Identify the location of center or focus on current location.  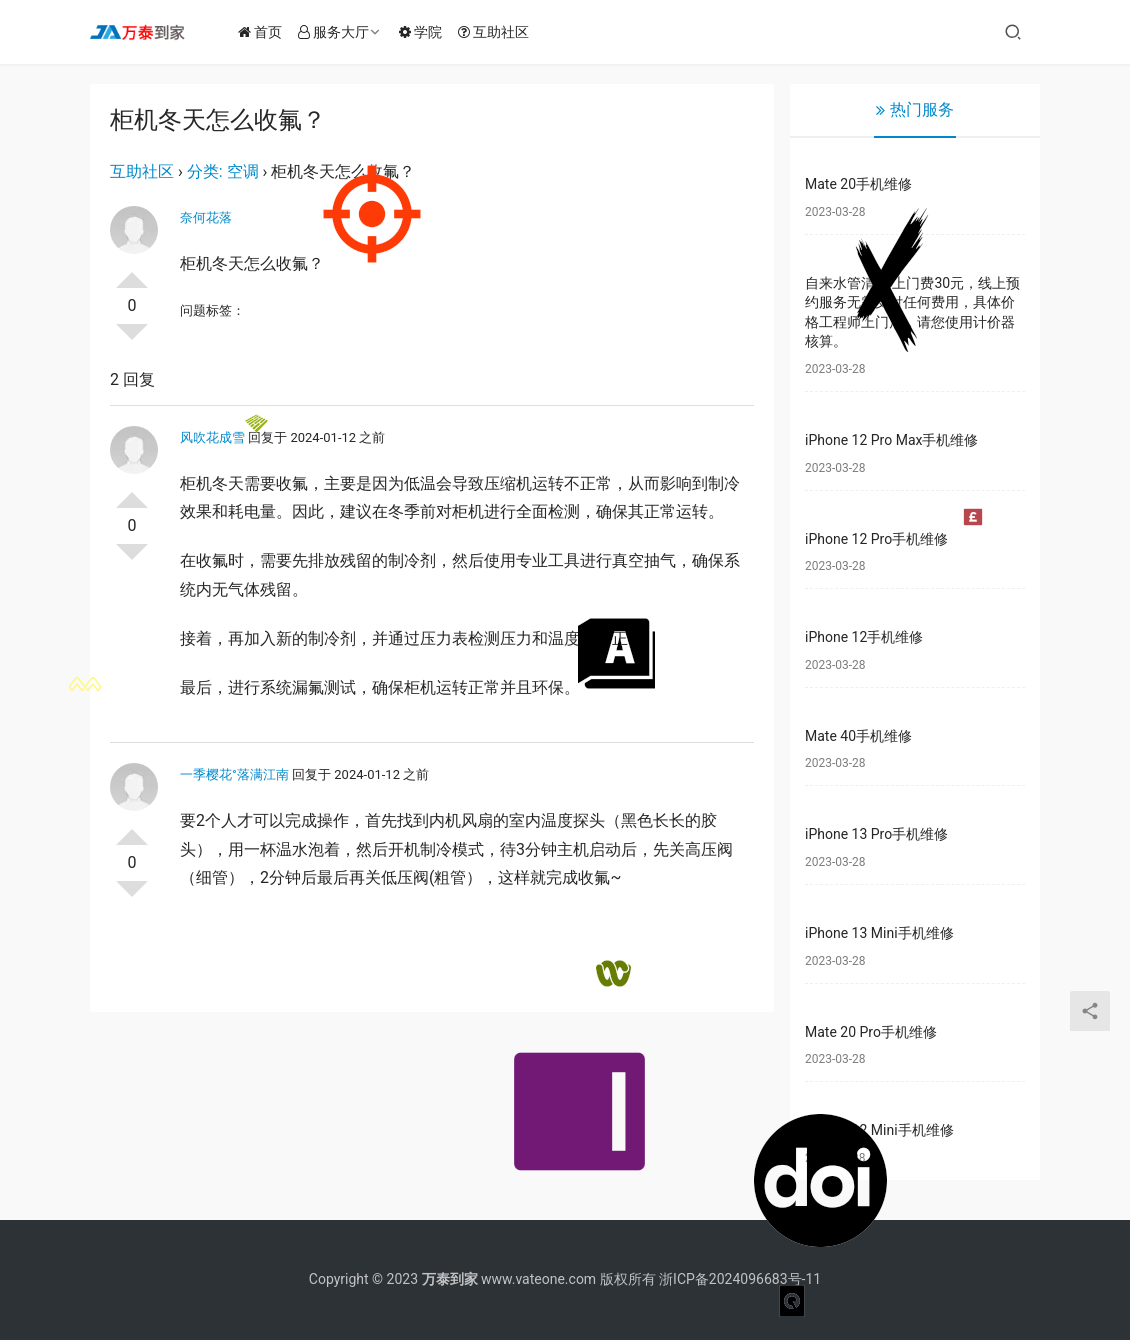
(372, 214).